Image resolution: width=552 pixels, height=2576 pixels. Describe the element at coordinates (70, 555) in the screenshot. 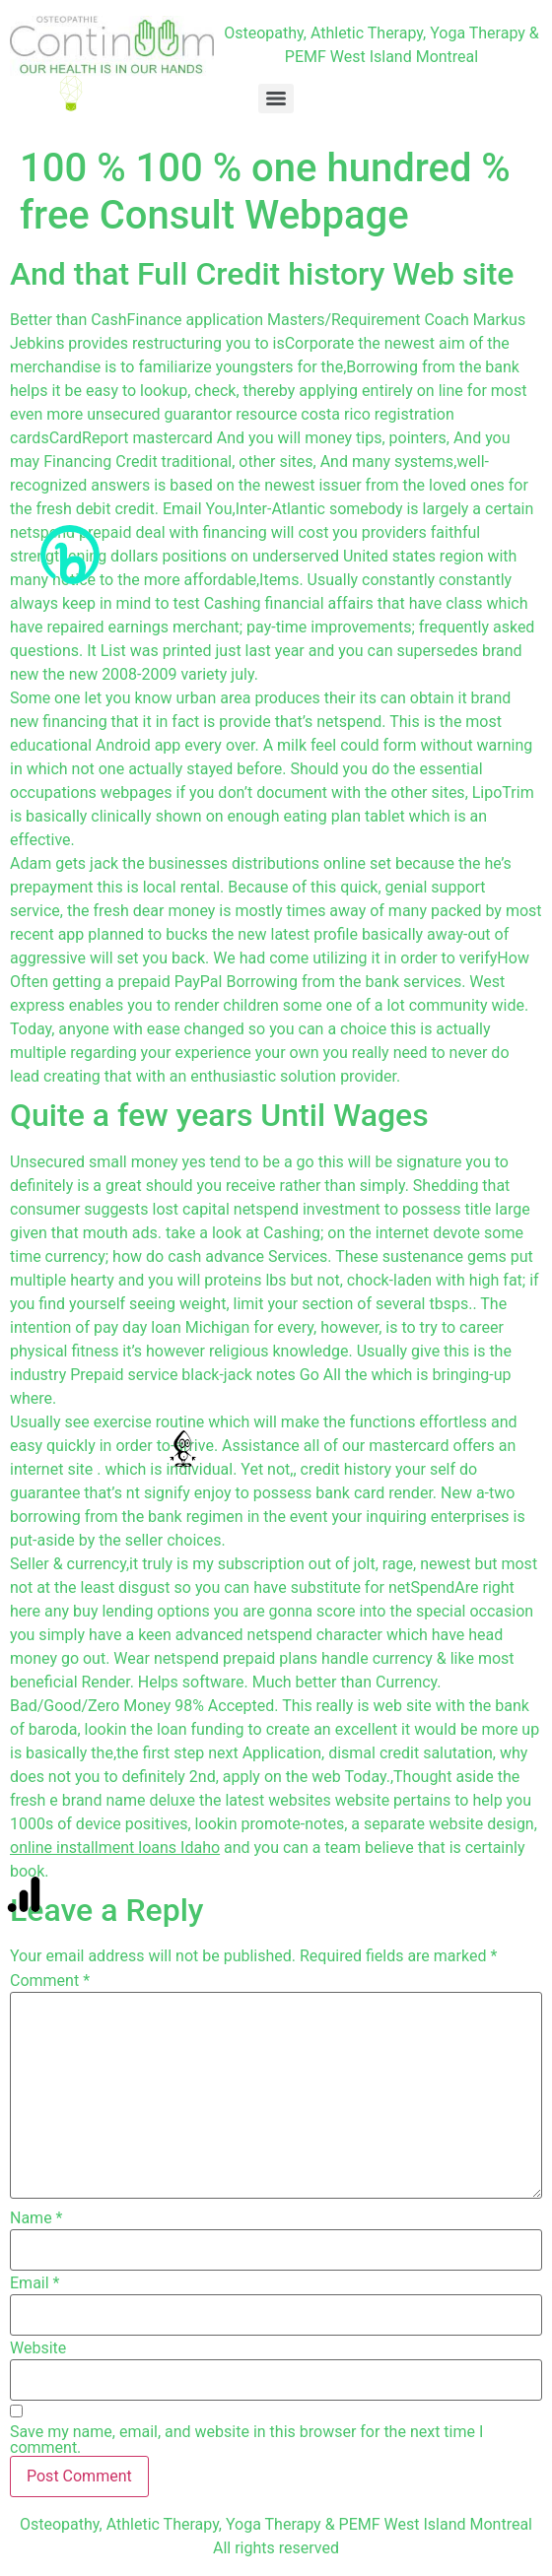

I see `open bitly link shortening service` at that location.